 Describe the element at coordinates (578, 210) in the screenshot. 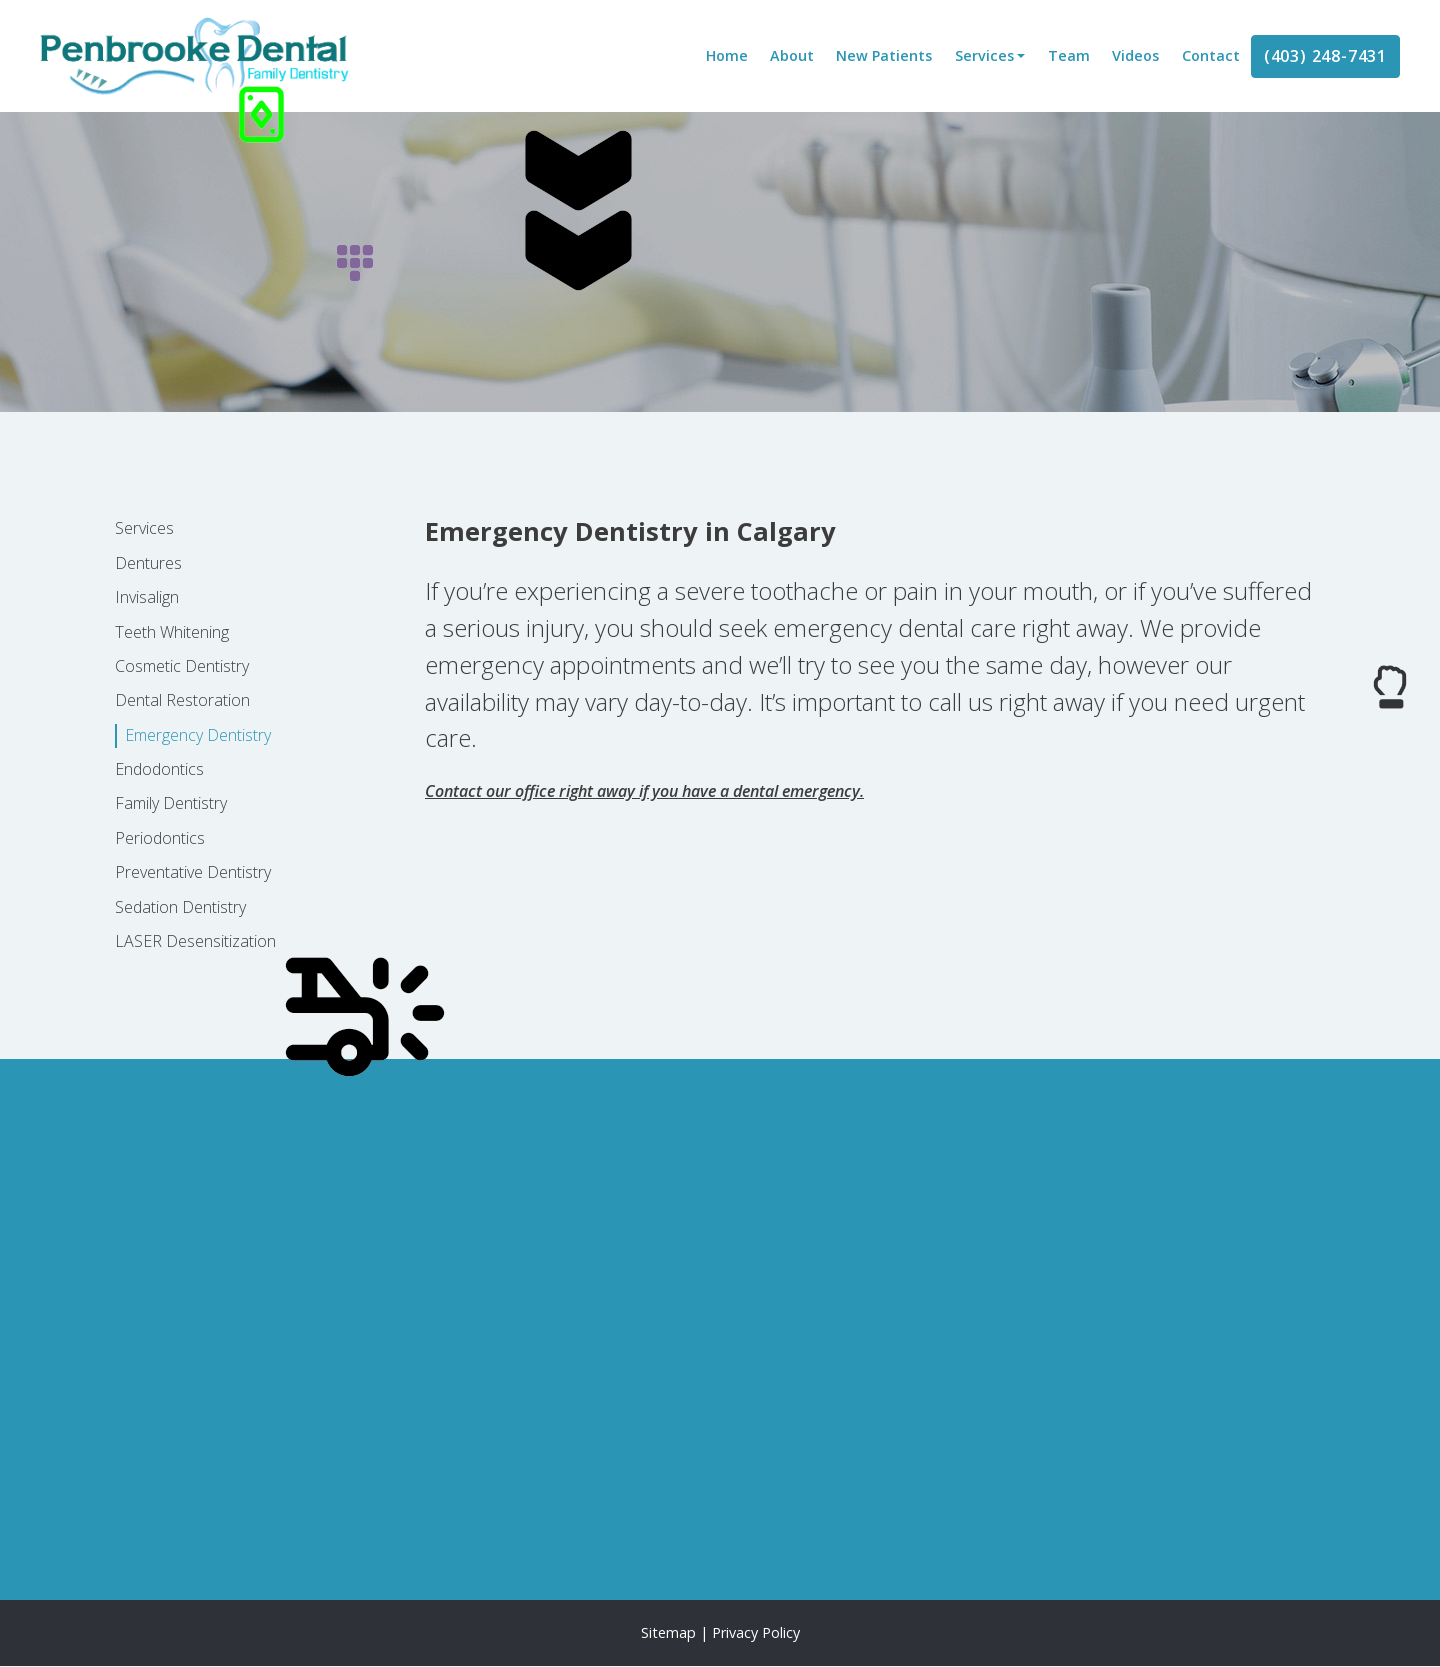

I see `view your earned badges or achievements` at that location.